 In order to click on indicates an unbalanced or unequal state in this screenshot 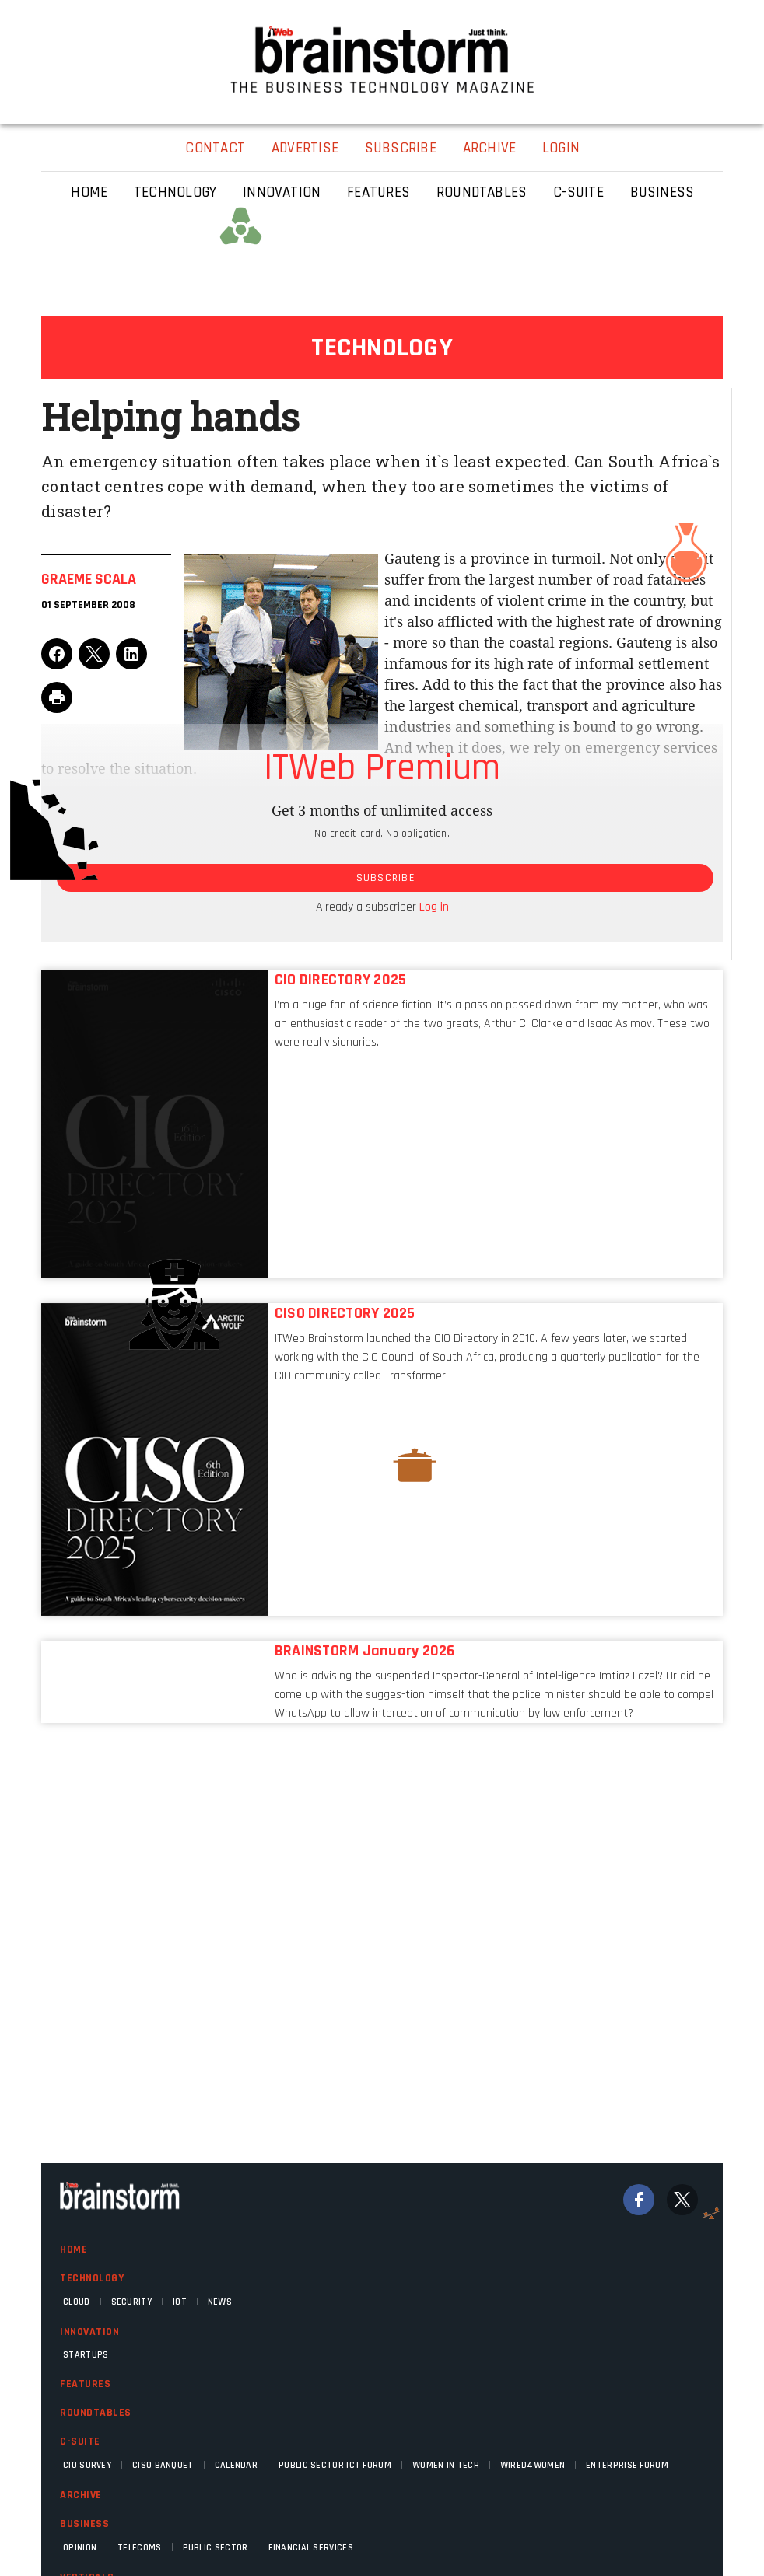, I will do `click(711, 2211)`.